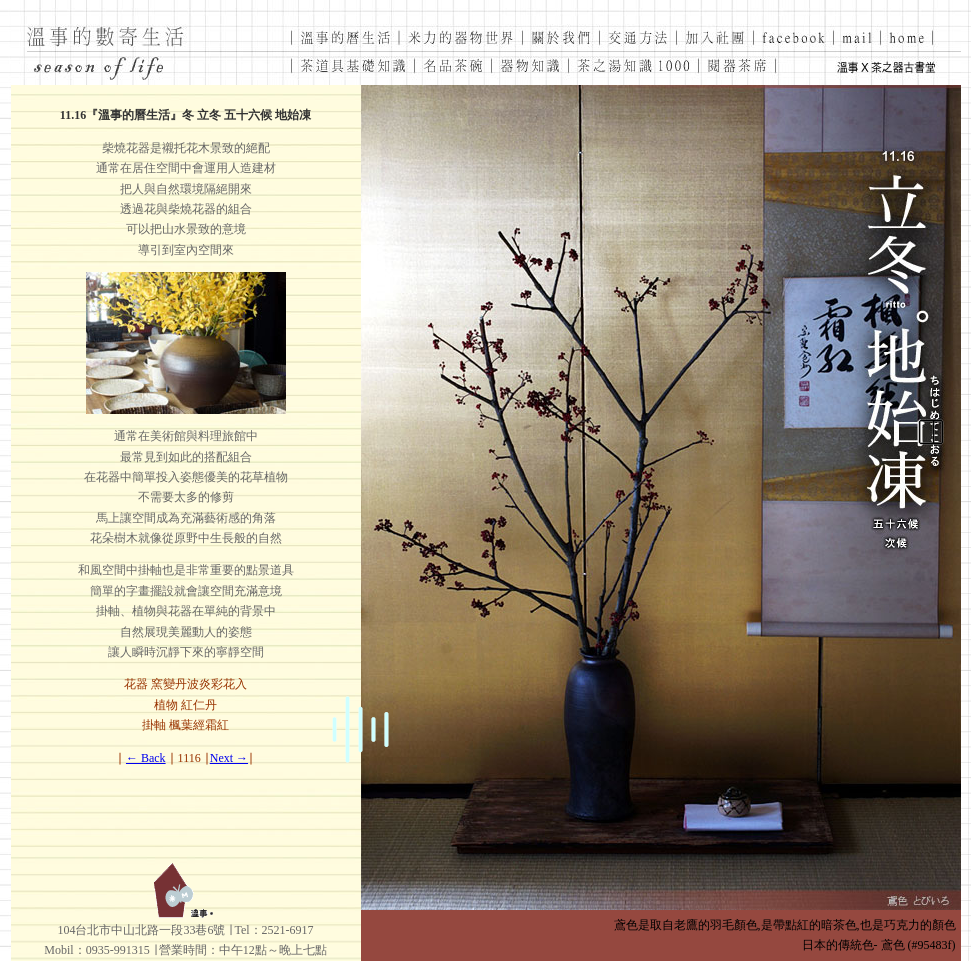  I want to click on hide the right sidebar panel, so click(931, 432).